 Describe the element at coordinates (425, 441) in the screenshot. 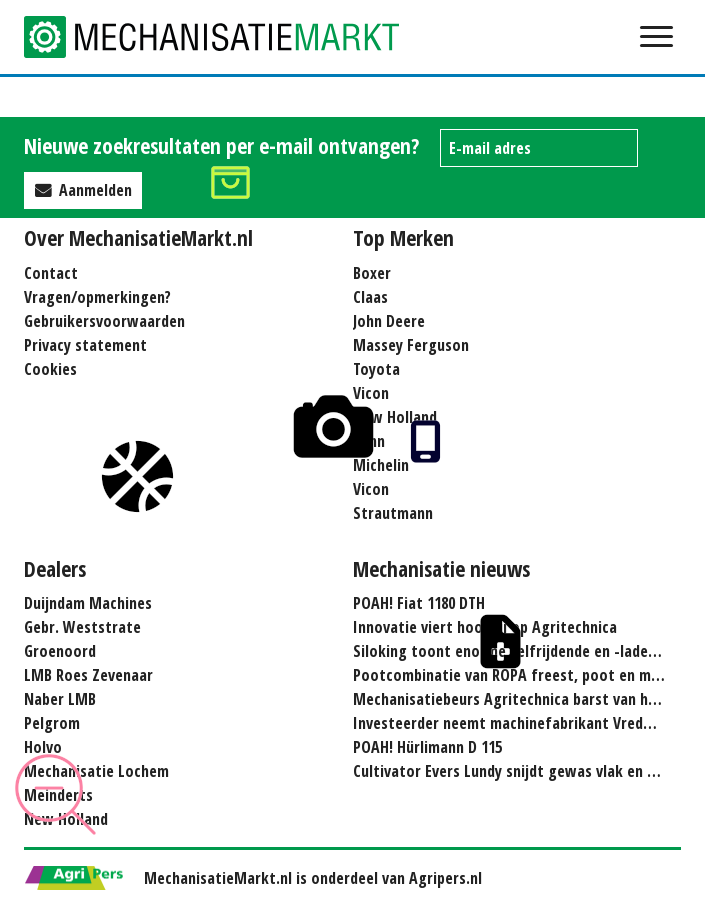

I see `switch to mobile view` at that location.